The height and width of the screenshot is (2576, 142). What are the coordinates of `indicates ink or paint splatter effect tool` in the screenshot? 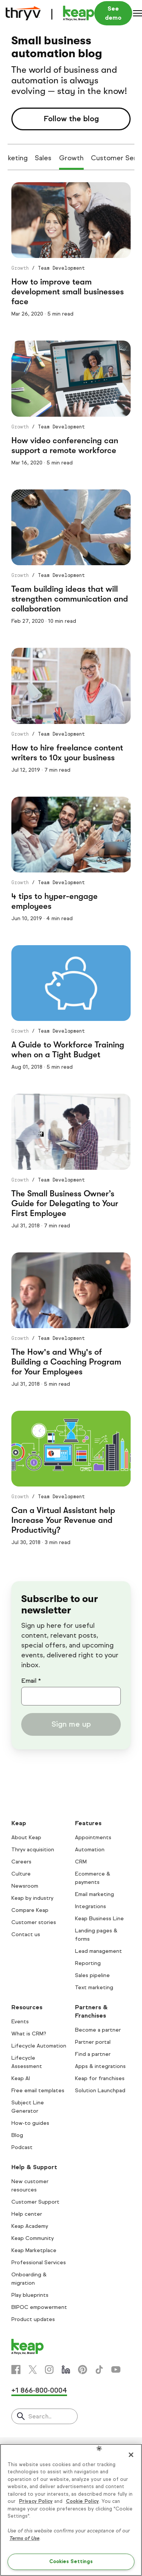 It's located at (41, 1134).